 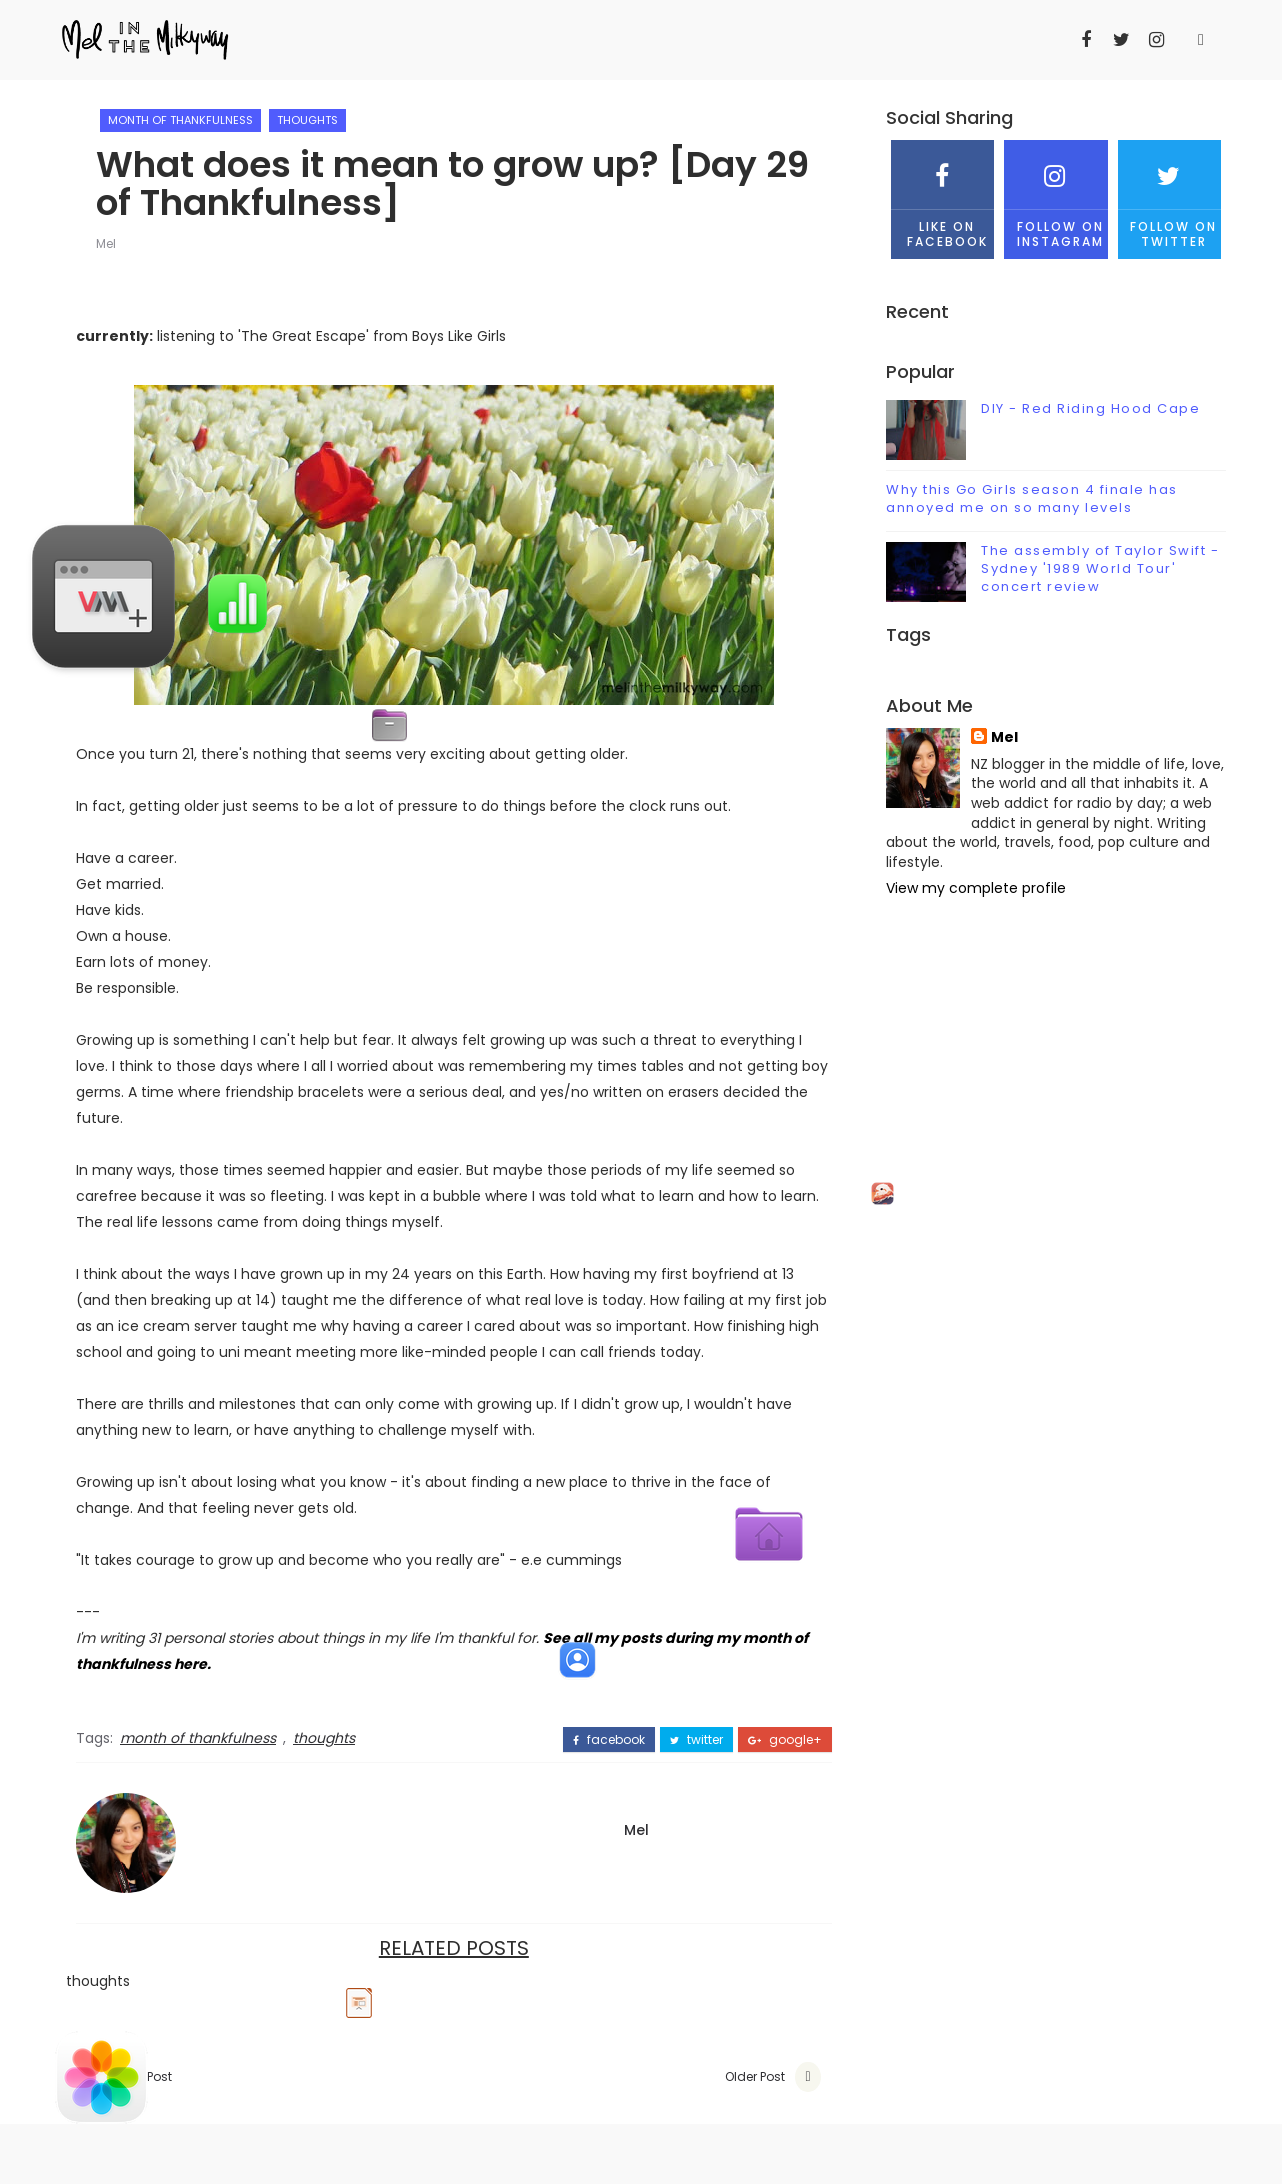 I want to click on manage contact list settings, so click(x=577, y=1660).